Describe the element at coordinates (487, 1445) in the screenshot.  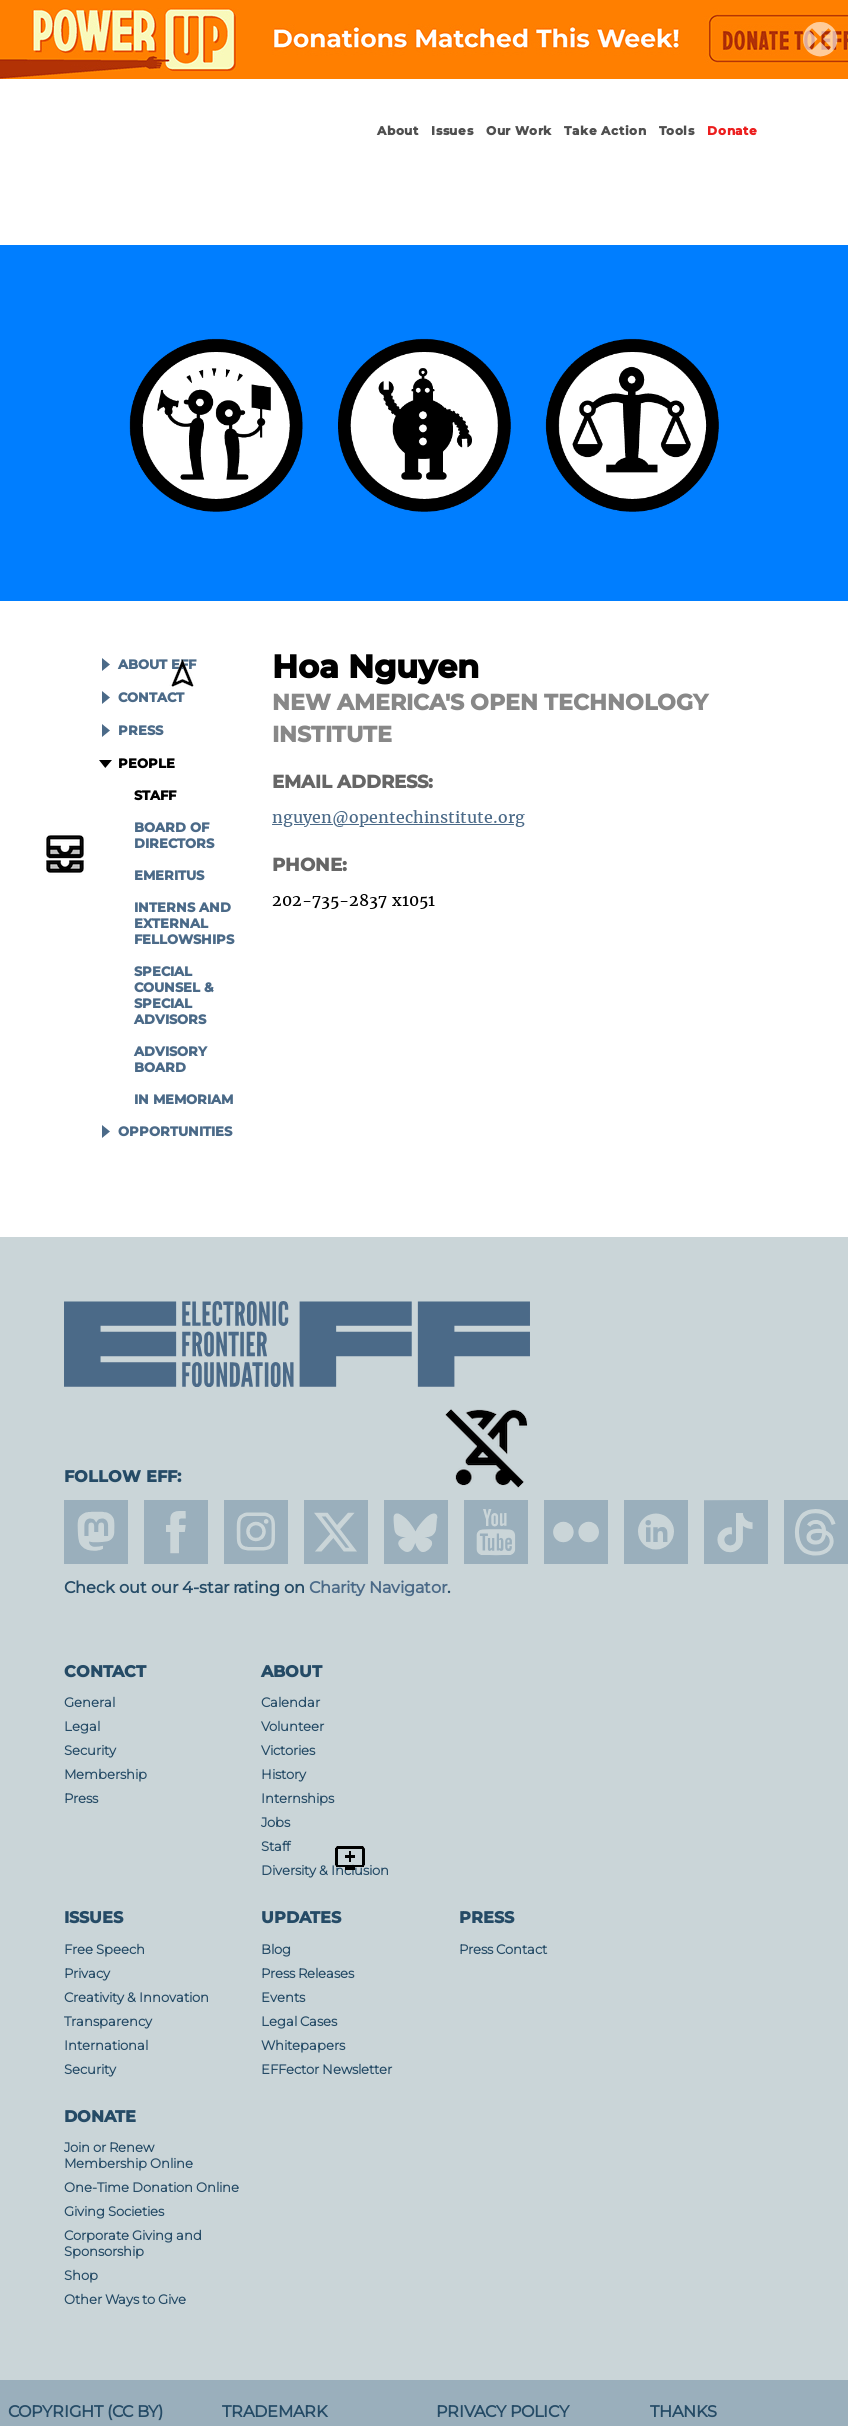
I see `indicates strollers are not permitted in this area` at that location.